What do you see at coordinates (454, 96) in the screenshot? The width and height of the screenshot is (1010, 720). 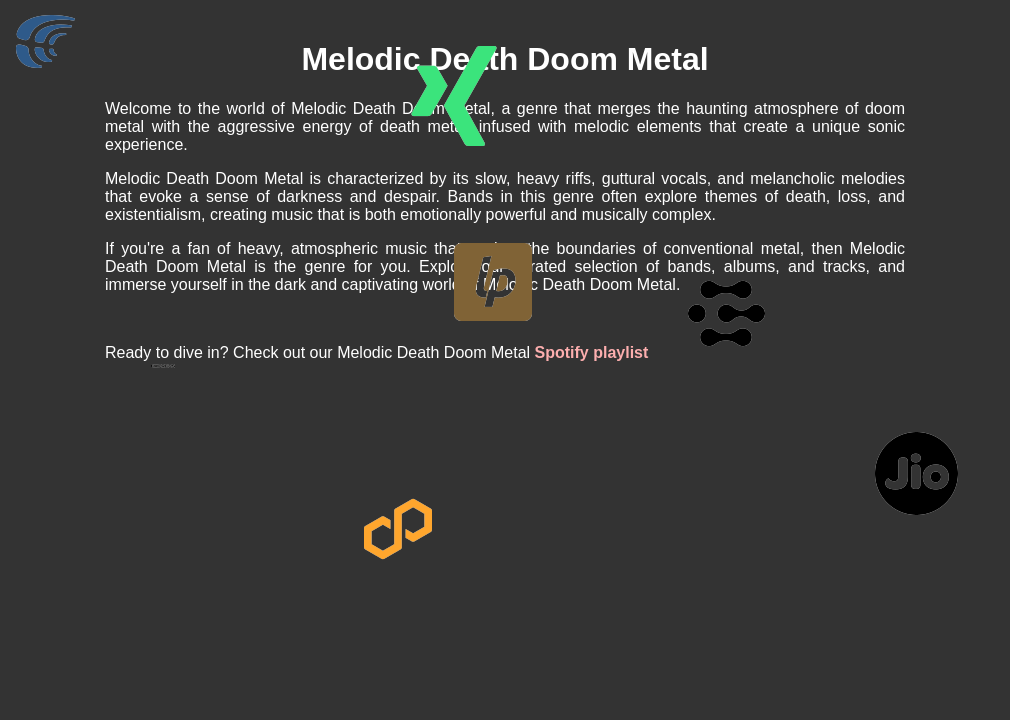 I see `link to Xing professional network profile` at bounding box center [454, 96].